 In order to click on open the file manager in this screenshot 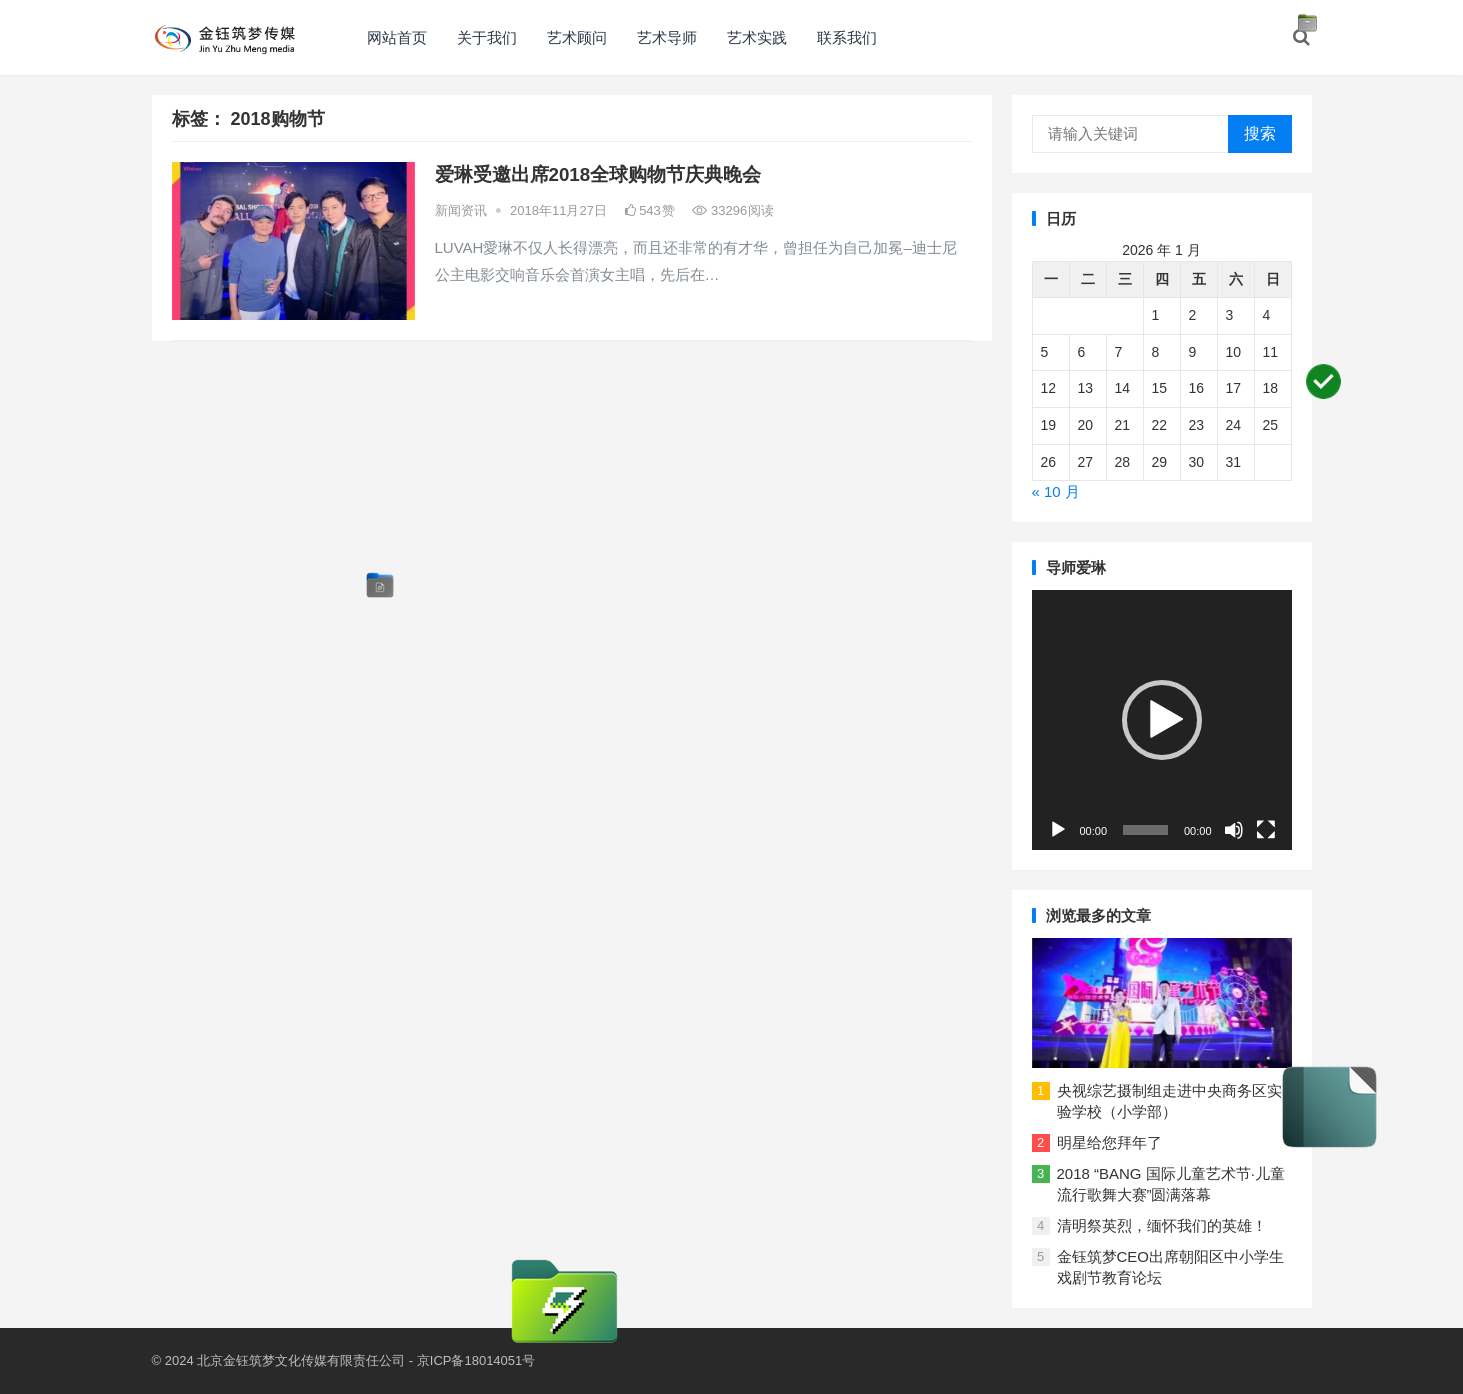, I will do `click(1307, 22)`.